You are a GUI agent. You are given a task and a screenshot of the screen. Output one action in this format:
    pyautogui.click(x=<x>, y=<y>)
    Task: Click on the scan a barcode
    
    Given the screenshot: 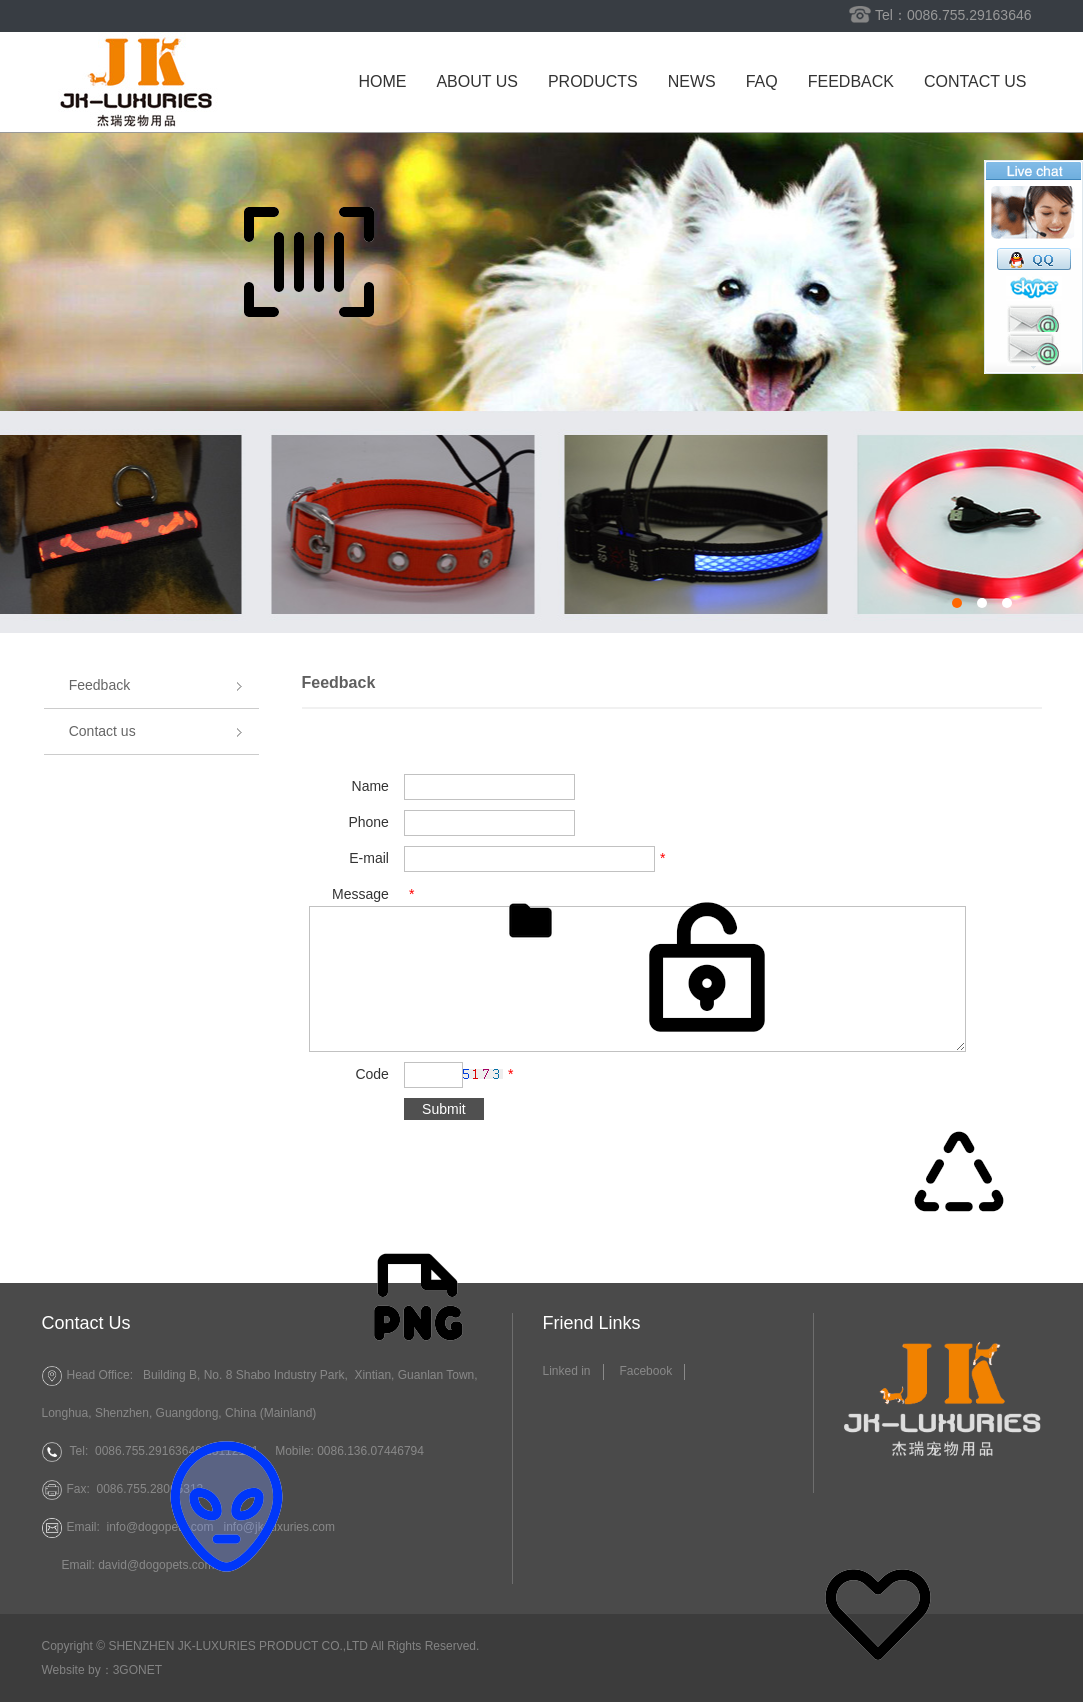 What is the action you would take?
    pyautogui.click(x=309, y=262)
    